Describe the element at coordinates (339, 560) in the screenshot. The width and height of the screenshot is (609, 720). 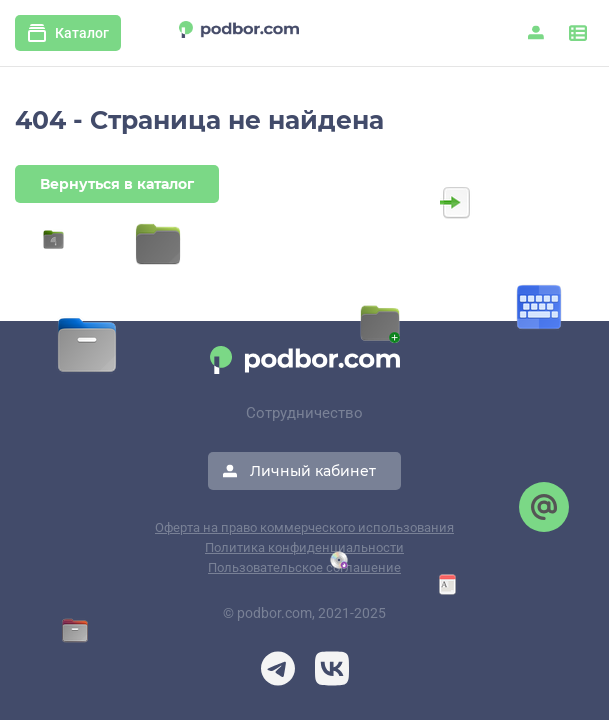
I see `burn data to a dvd disc` at that location.